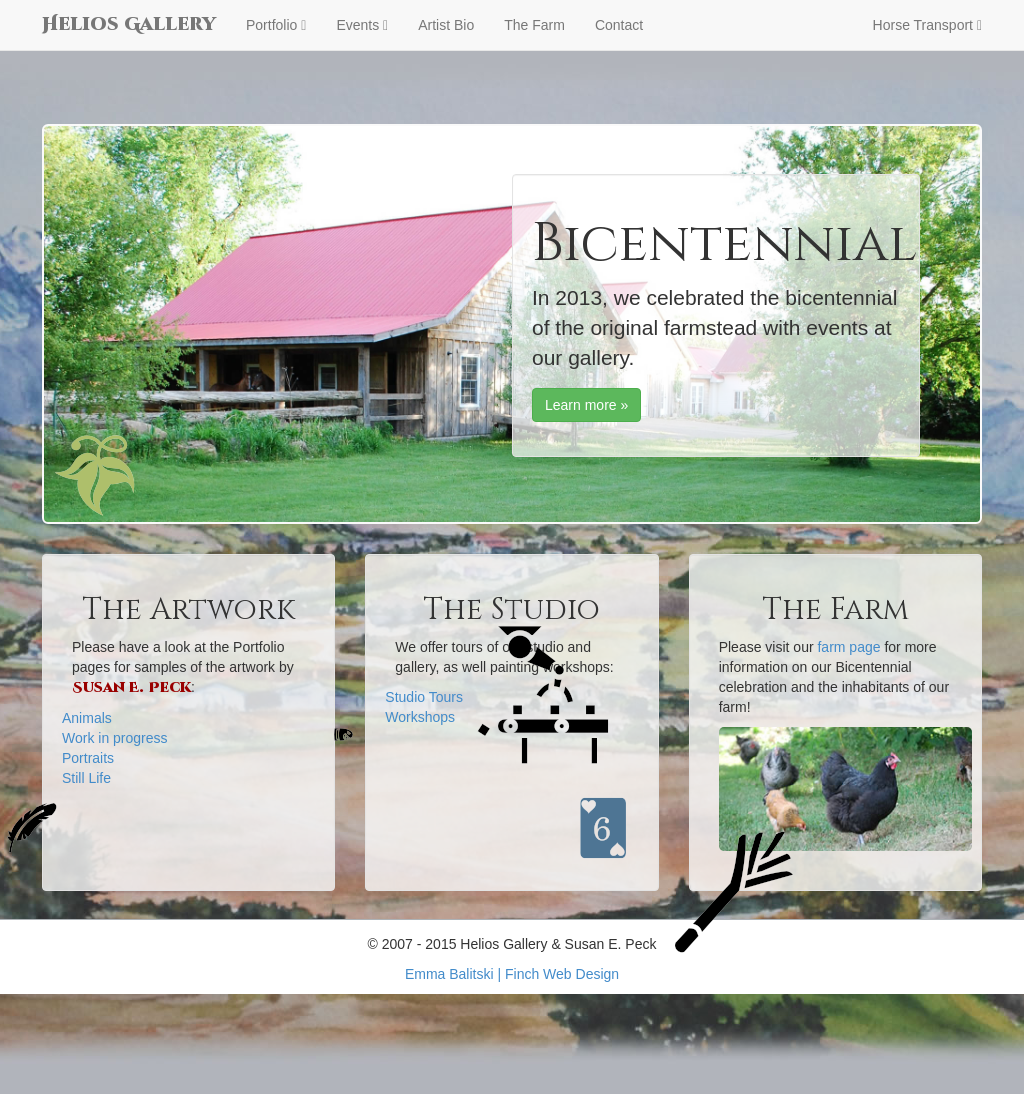  I want to click on select leek ingredient in cooking game, so click(734, 892).